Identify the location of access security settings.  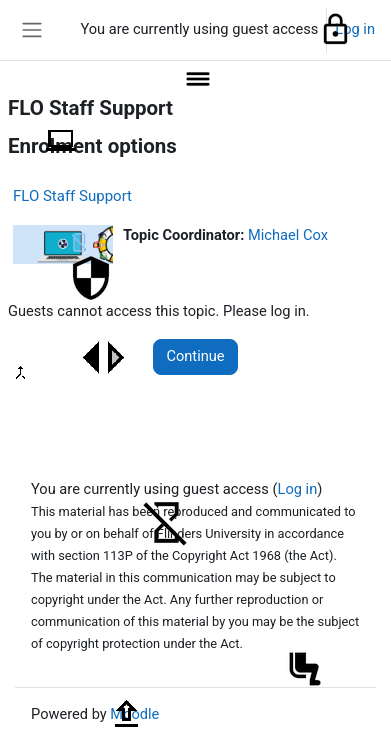
(91, 278).